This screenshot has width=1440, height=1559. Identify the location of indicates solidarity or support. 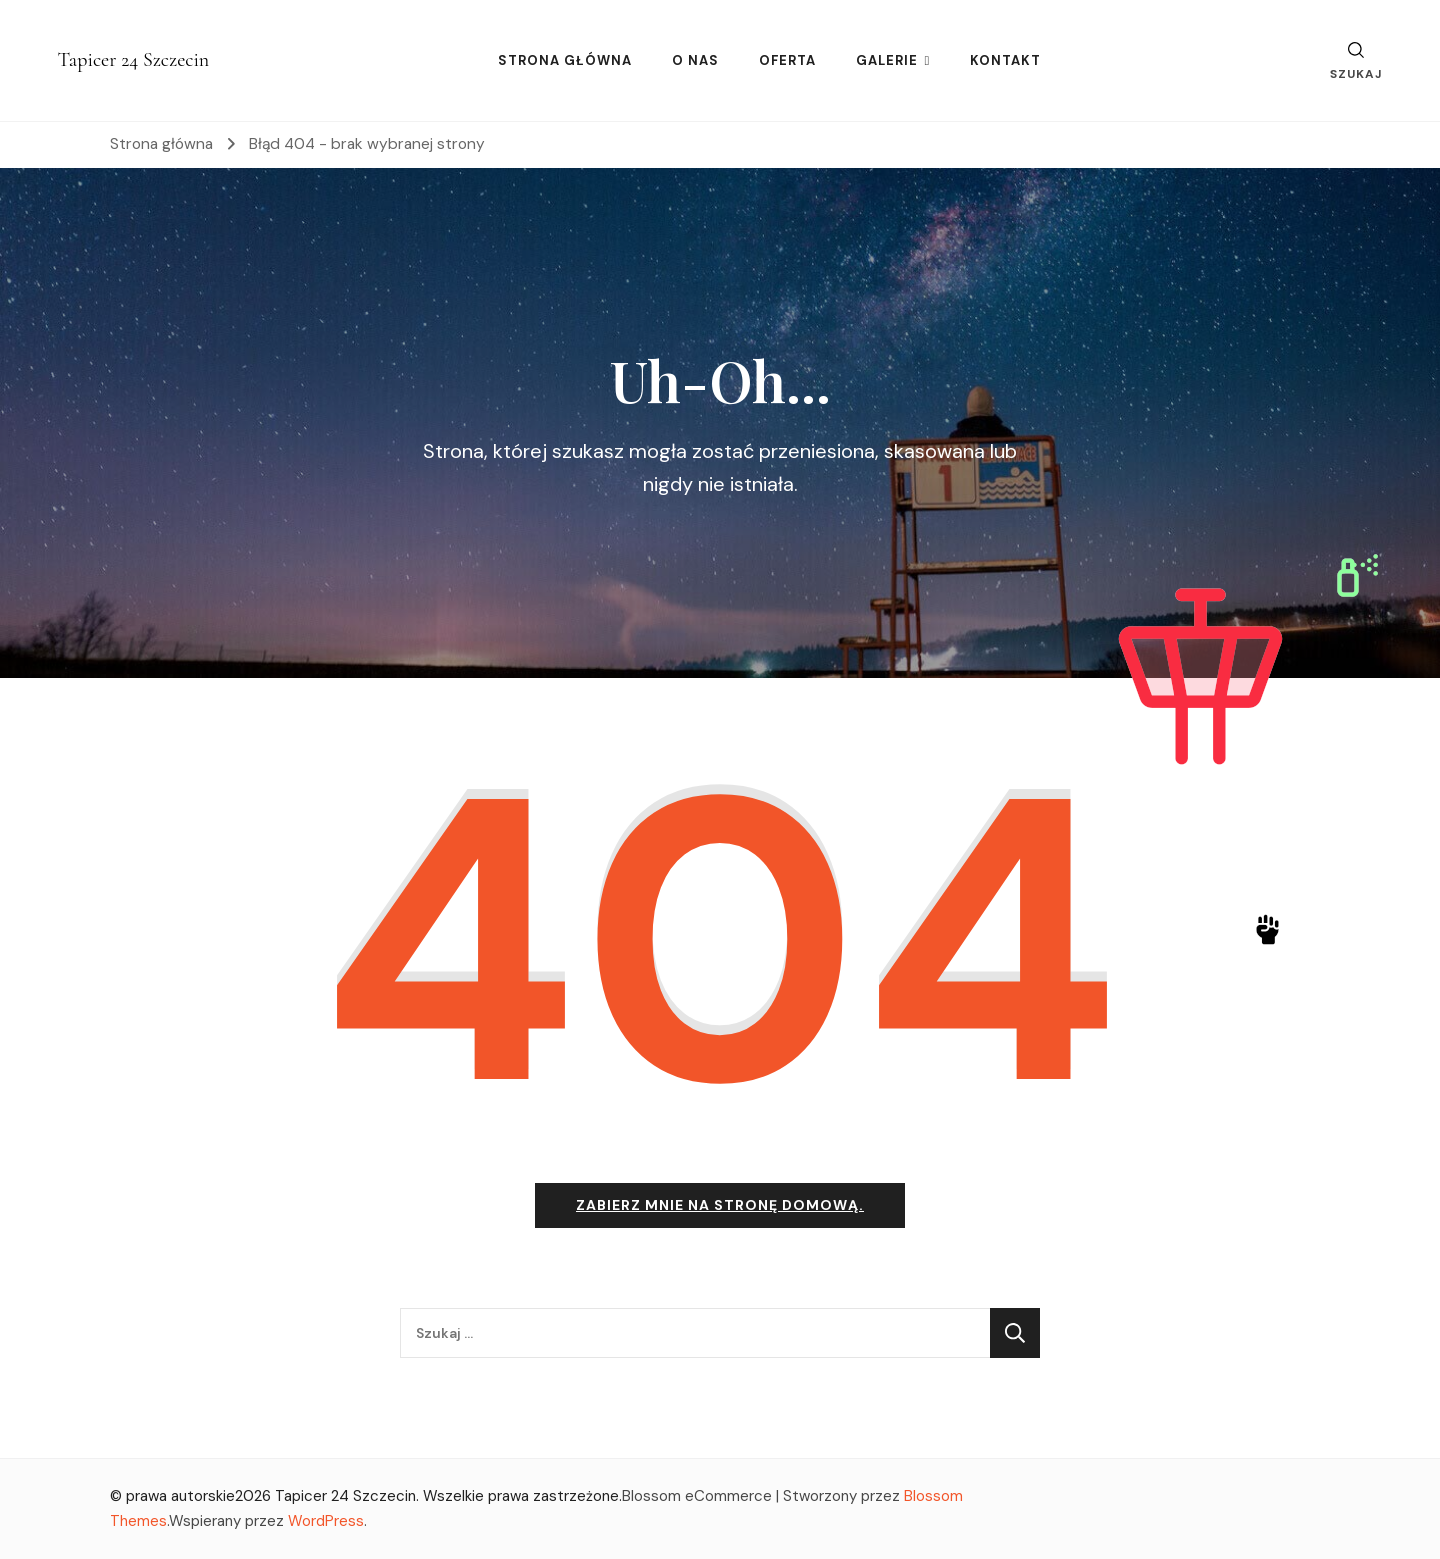
(1267, 929).